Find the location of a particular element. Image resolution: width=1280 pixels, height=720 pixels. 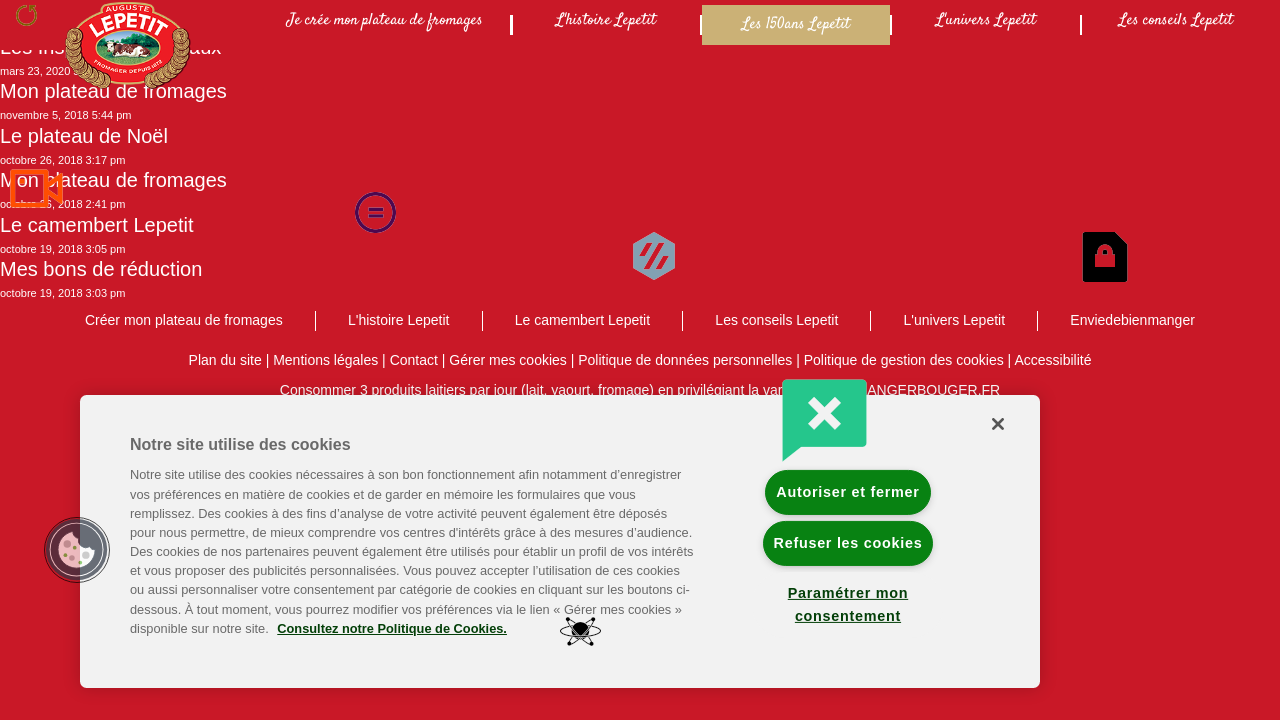

delete a conversation is located at coordinates (824, 417).